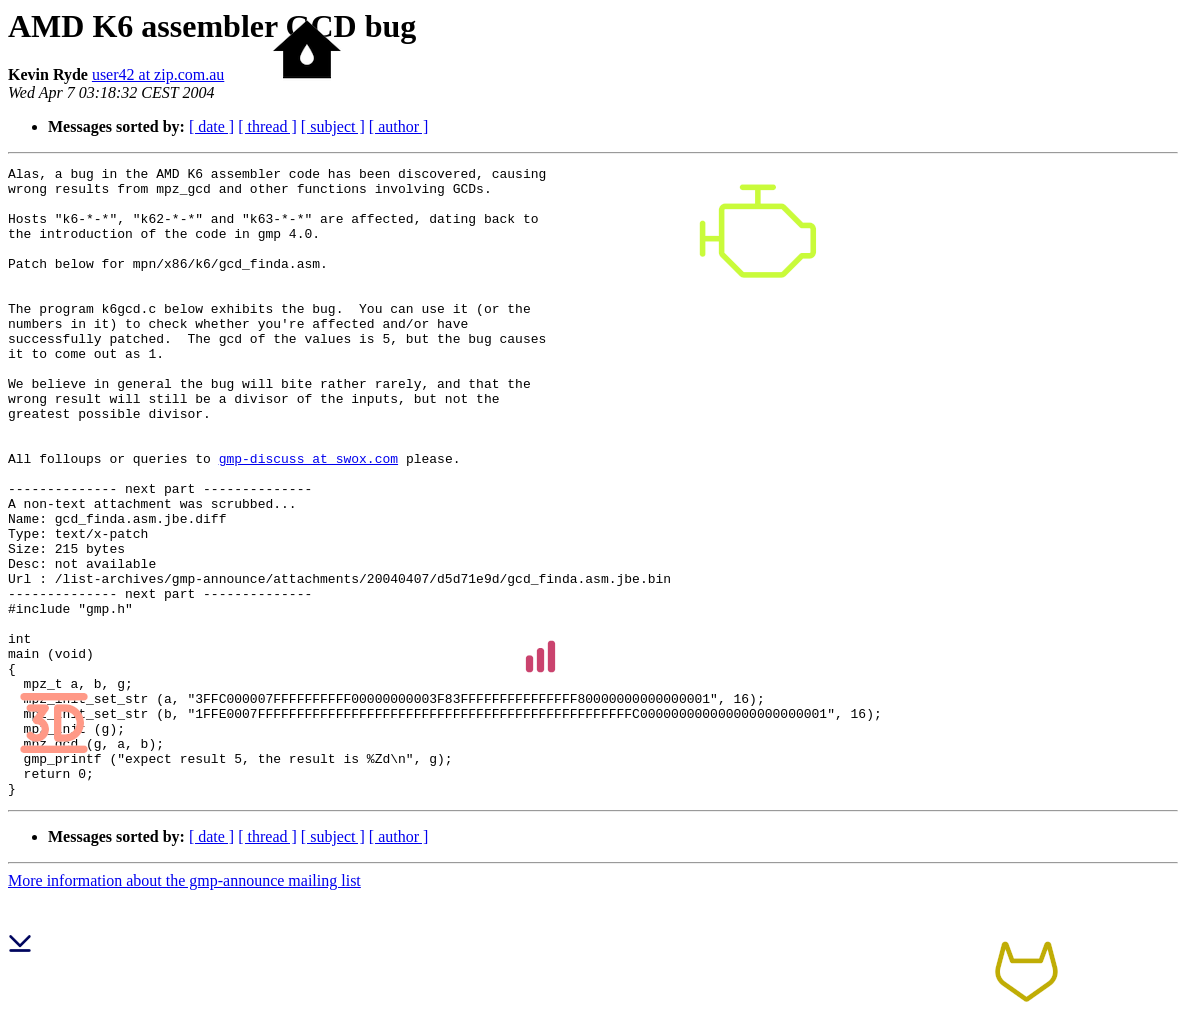 This screenshot has height=1024, width=1186. Describe the element at coordinates (540, 656) in the screenshot. I see `view analytics or statistics` at that location.